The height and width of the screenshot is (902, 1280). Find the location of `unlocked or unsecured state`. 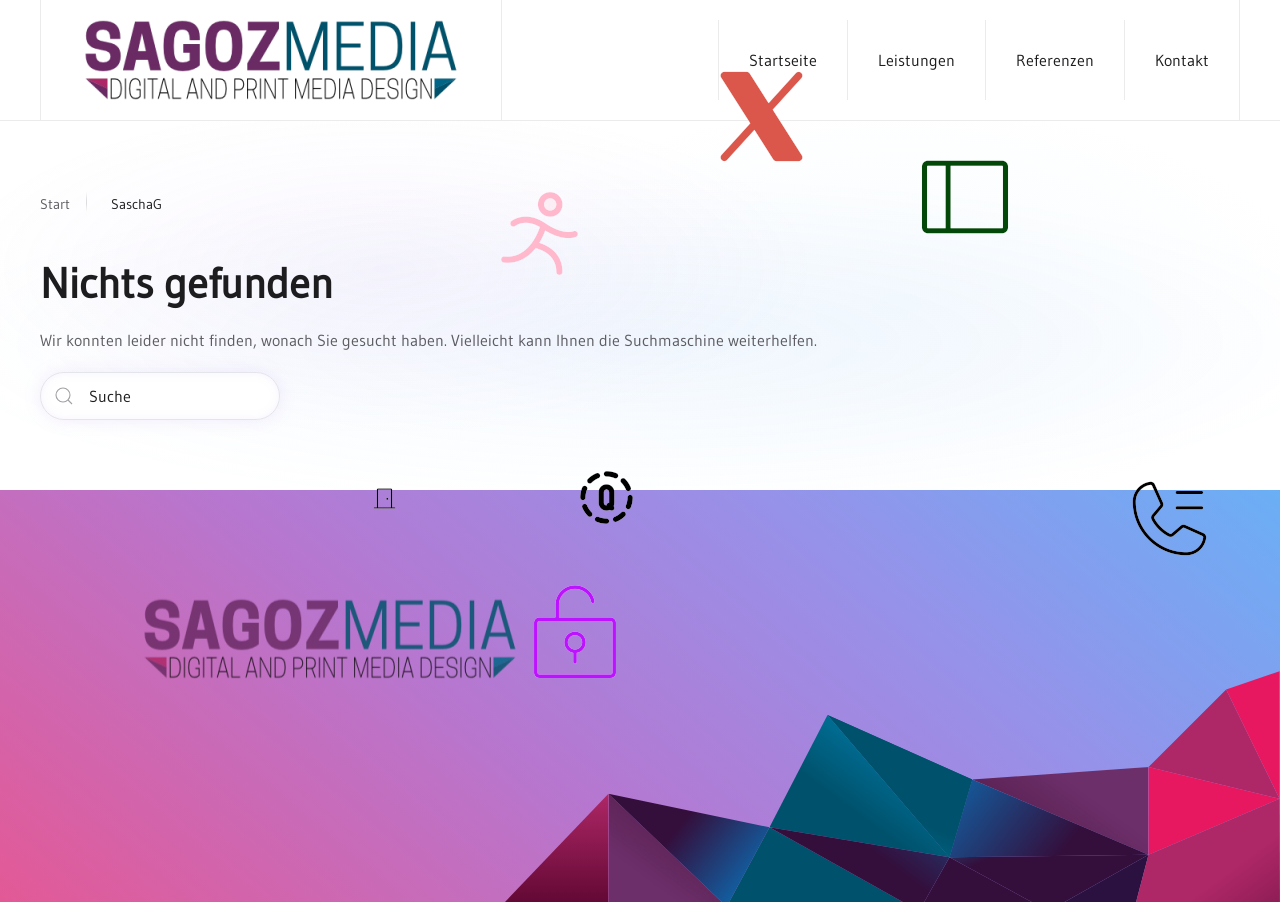

unlocked or unsecured state is located at coordinates (575, 637).